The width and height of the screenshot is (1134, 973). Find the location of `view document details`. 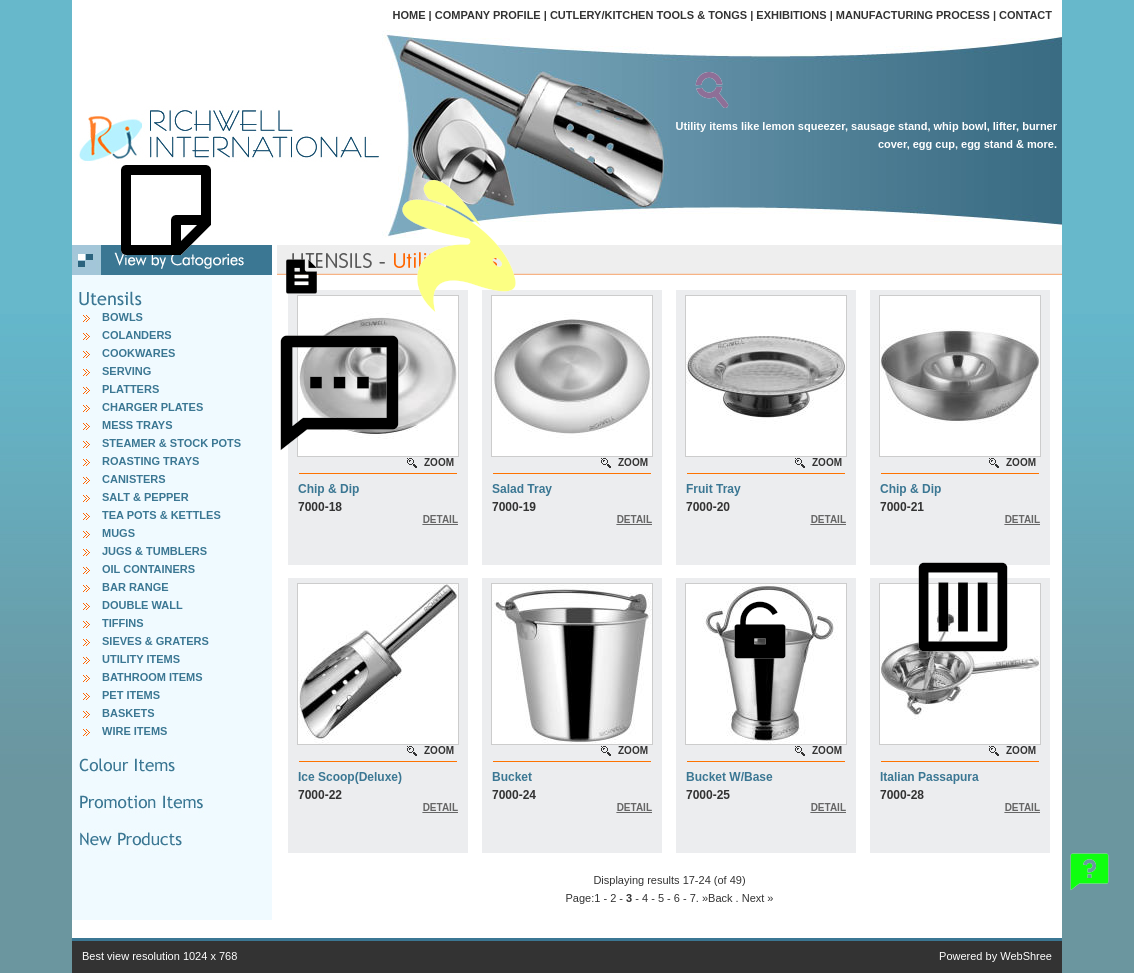

view document details is located at coordinates (301, 276).